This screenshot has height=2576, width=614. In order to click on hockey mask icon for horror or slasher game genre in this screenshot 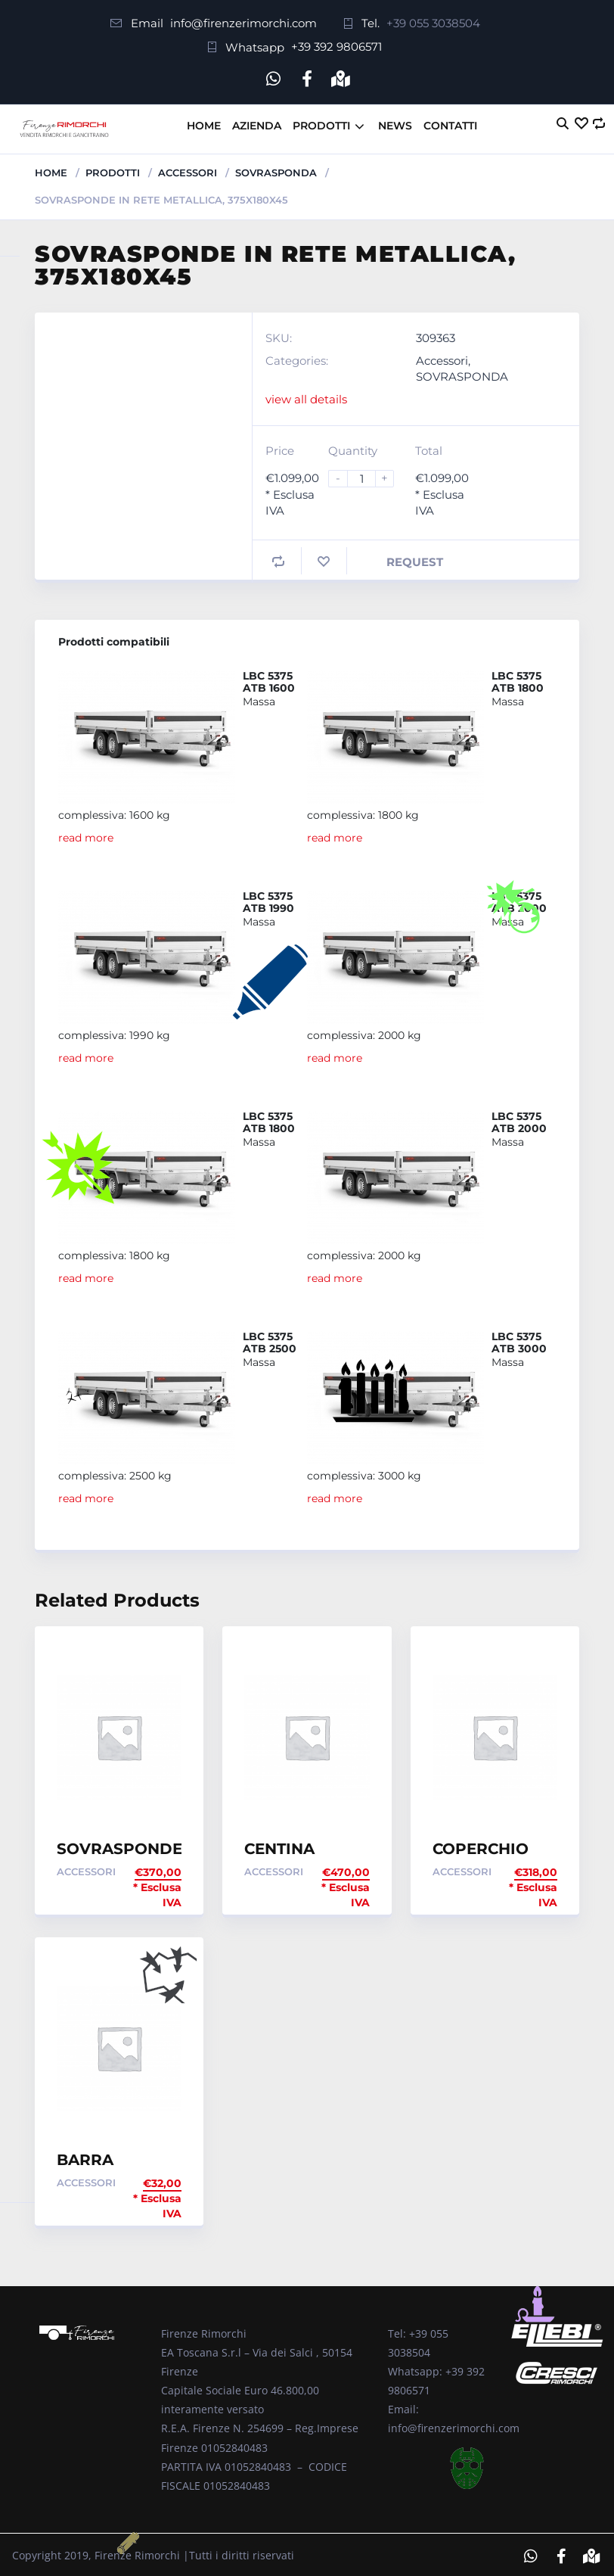, I will do `click(467, 2468)`.